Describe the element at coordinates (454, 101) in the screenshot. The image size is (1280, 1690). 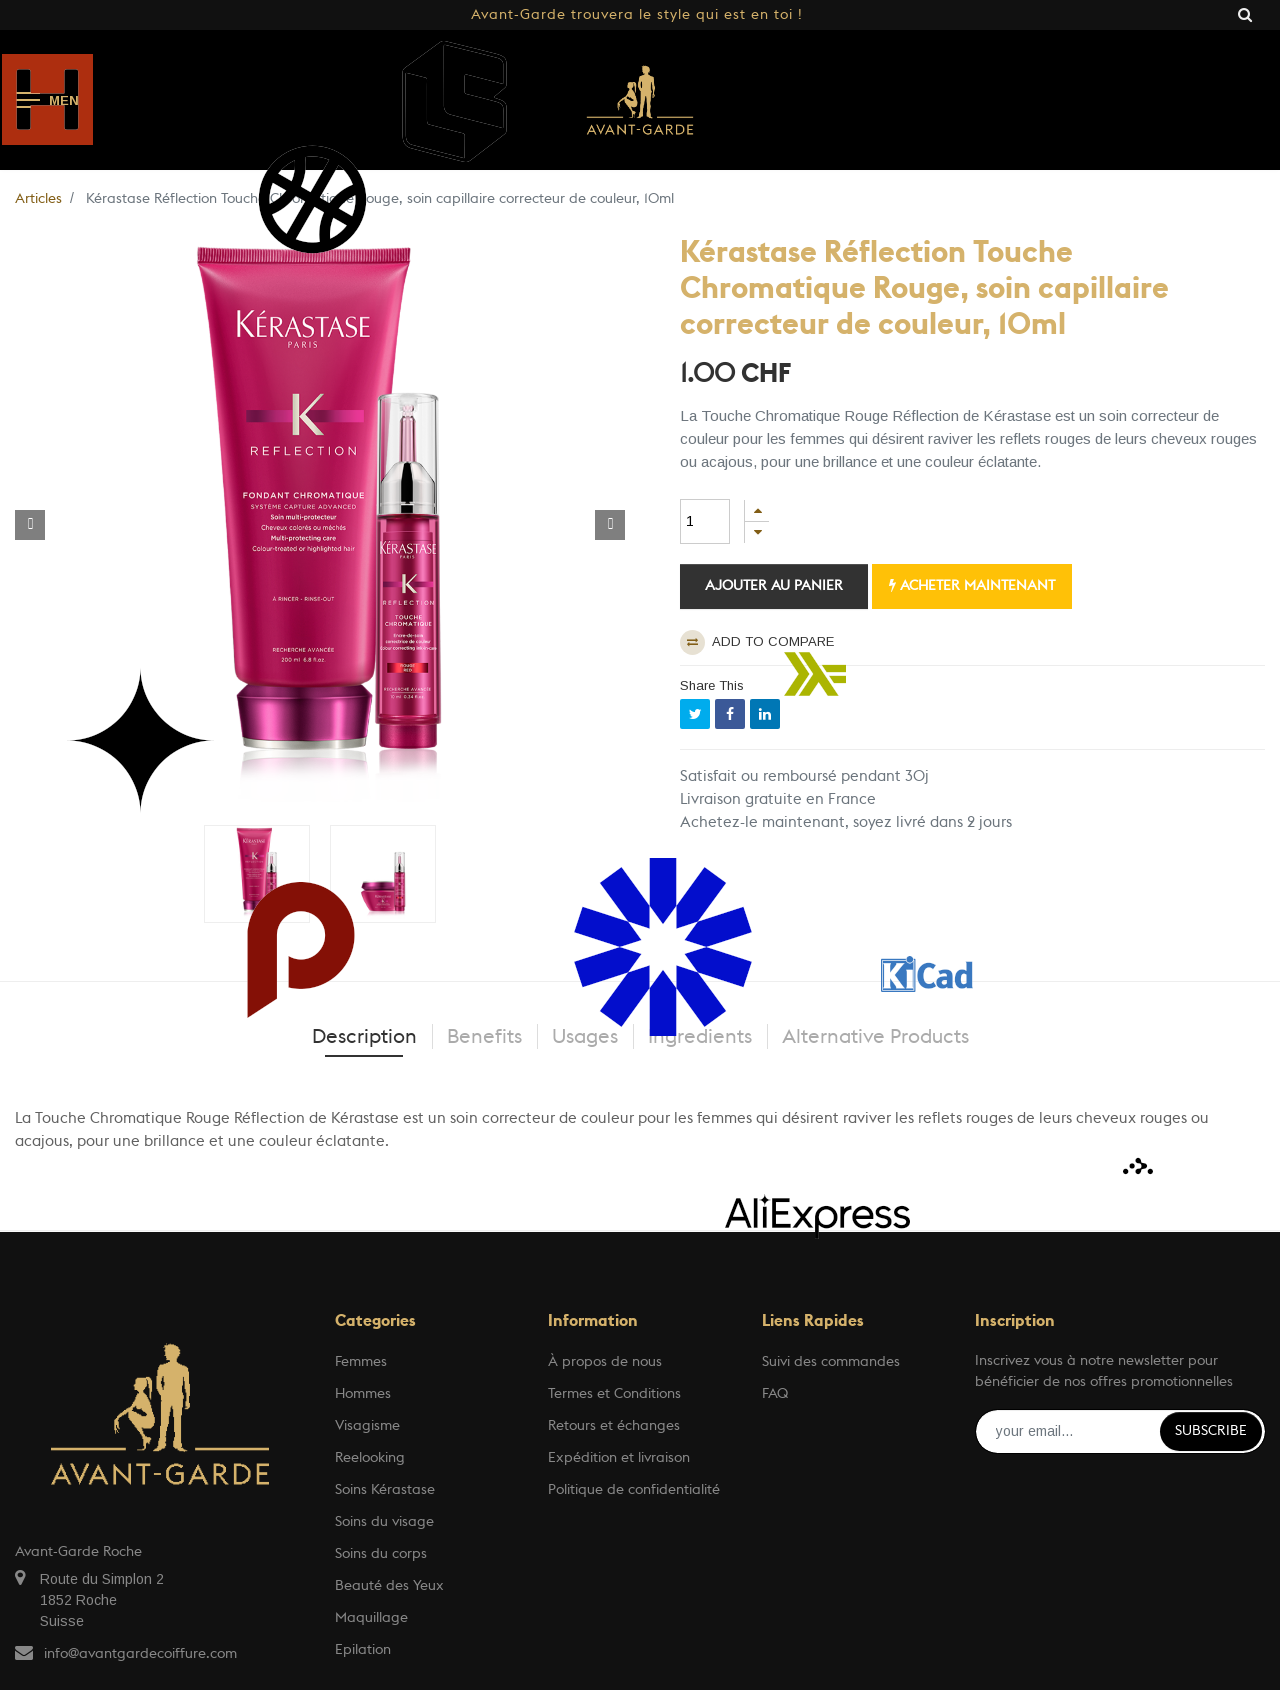
I see `loot crate subscription service logo` at that location.